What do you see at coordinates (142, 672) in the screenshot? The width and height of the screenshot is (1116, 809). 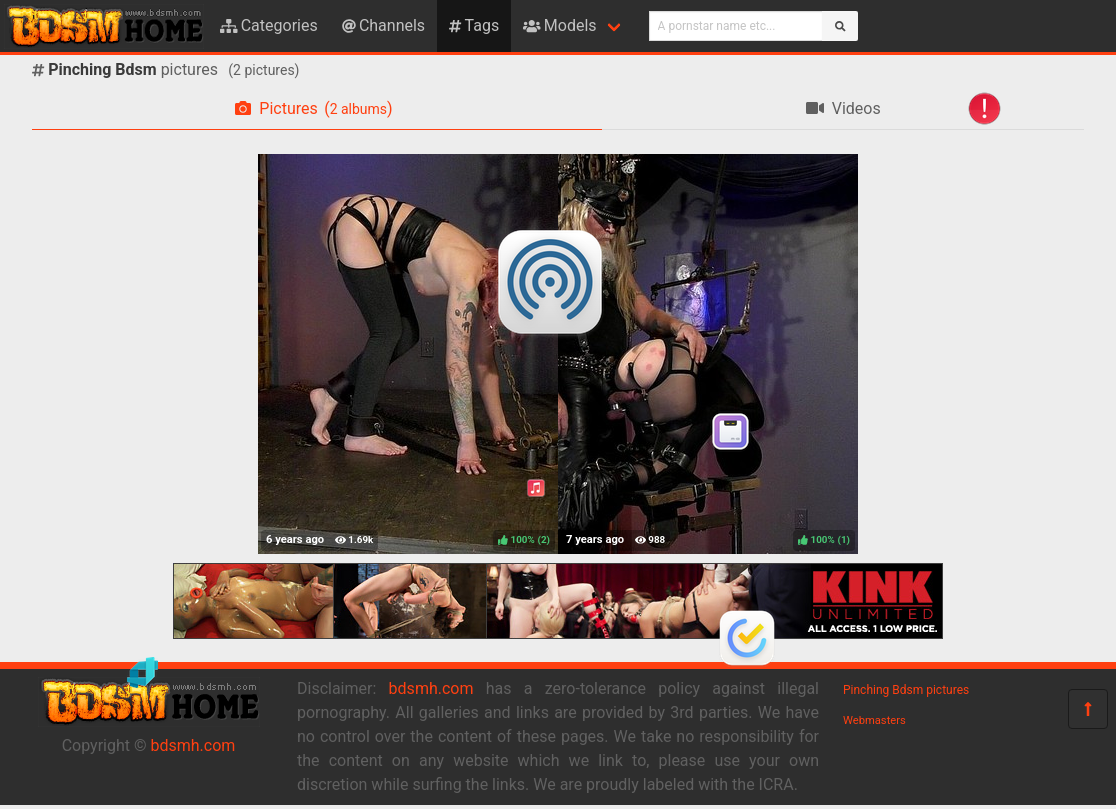 I see `open visualblend application` at bounding box center [142, 672].